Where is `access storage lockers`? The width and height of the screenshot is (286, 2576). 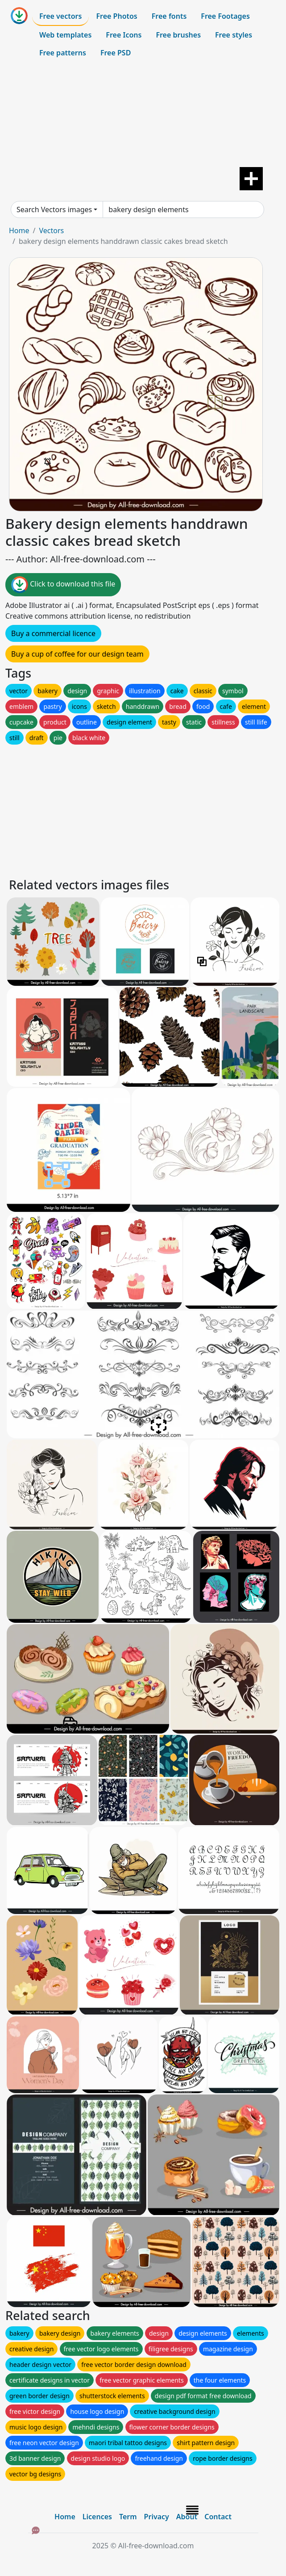 access storage lockers is located at coordinates (215, 402).